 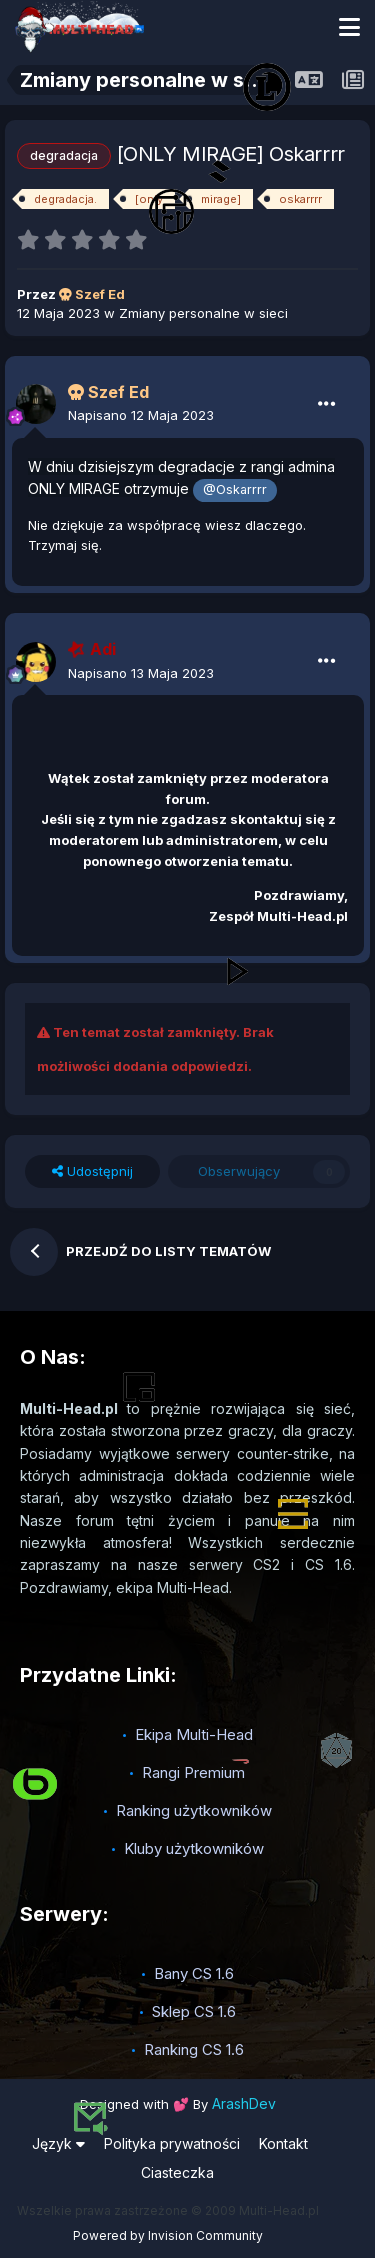 What do you see at coordinates (139, 1387) in the screenshot?
I see `enable picture-in-picture mode` at bounding box center [139, 1387].